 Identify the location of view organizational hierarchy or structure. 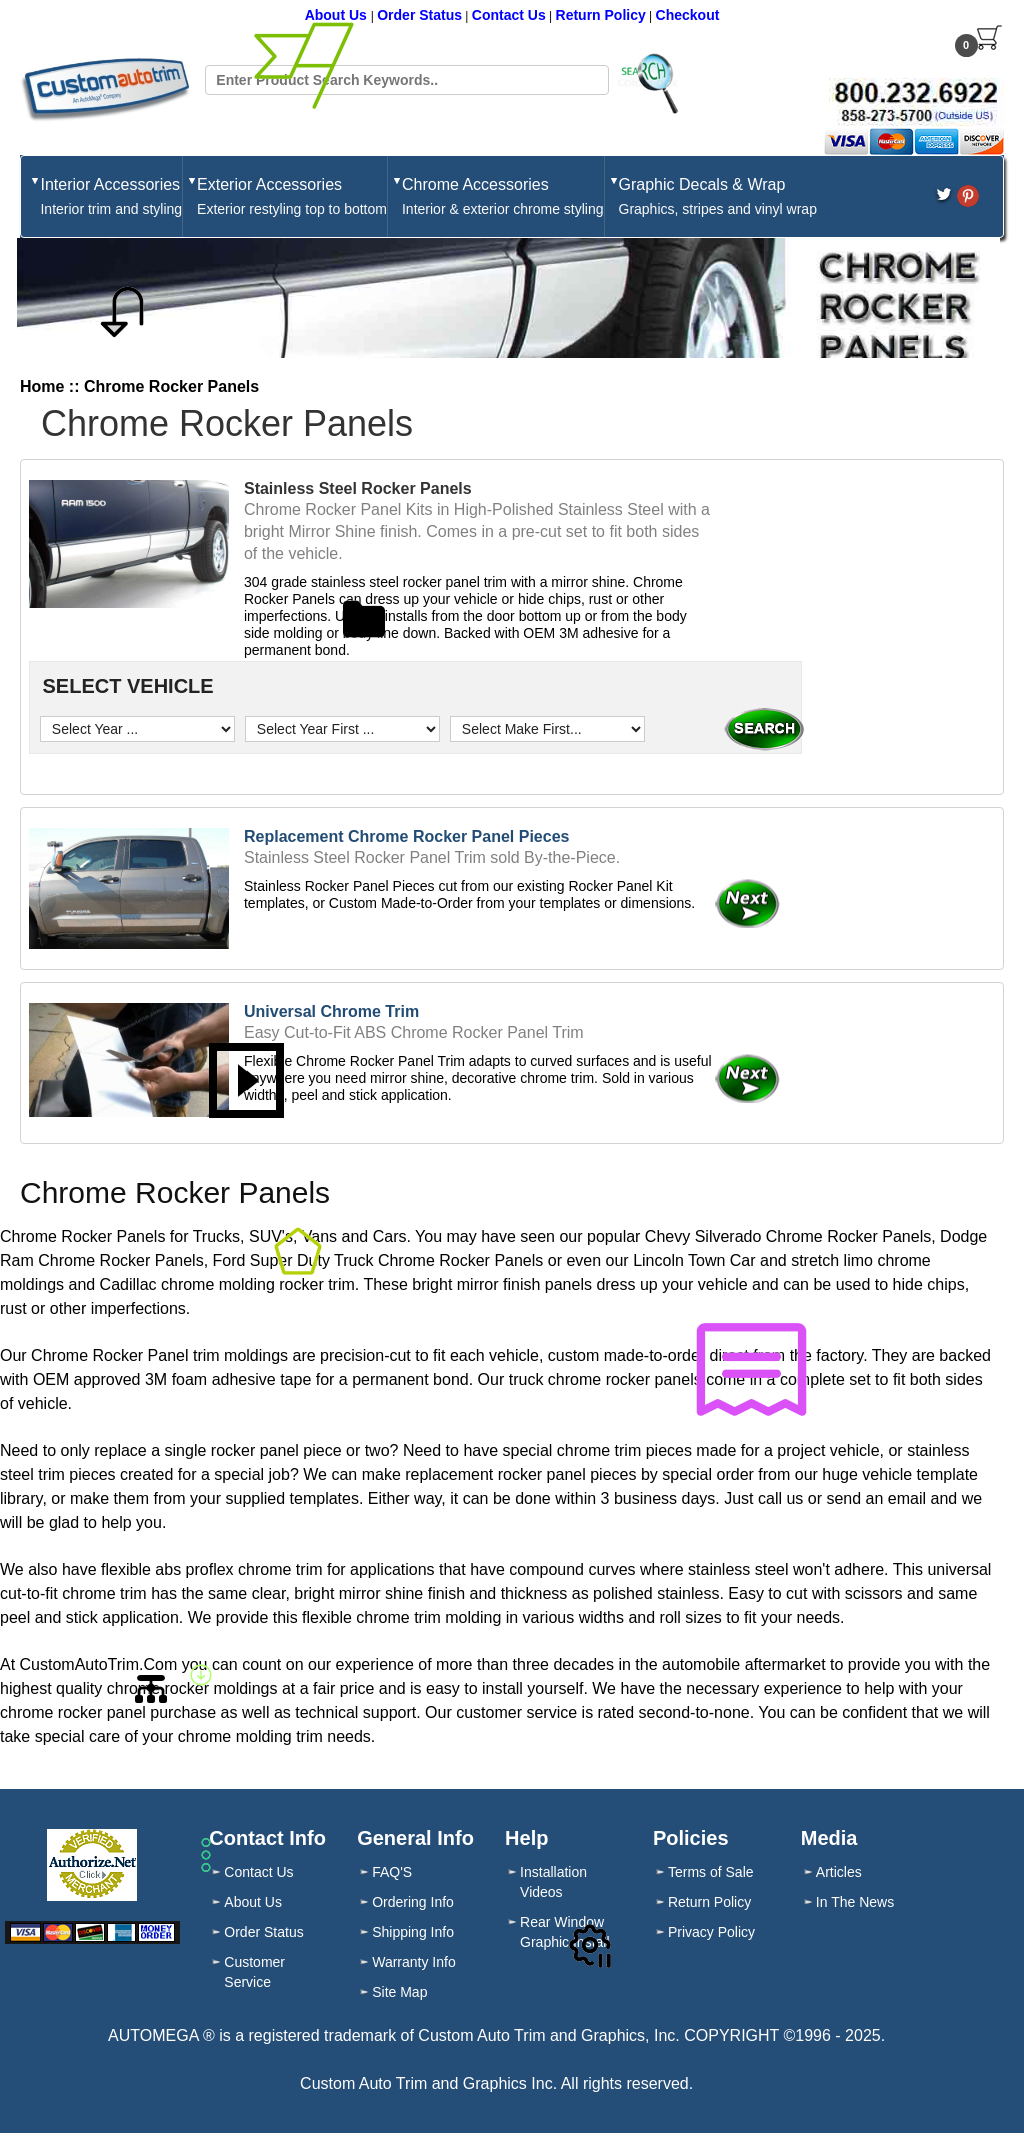
(151, 1689).